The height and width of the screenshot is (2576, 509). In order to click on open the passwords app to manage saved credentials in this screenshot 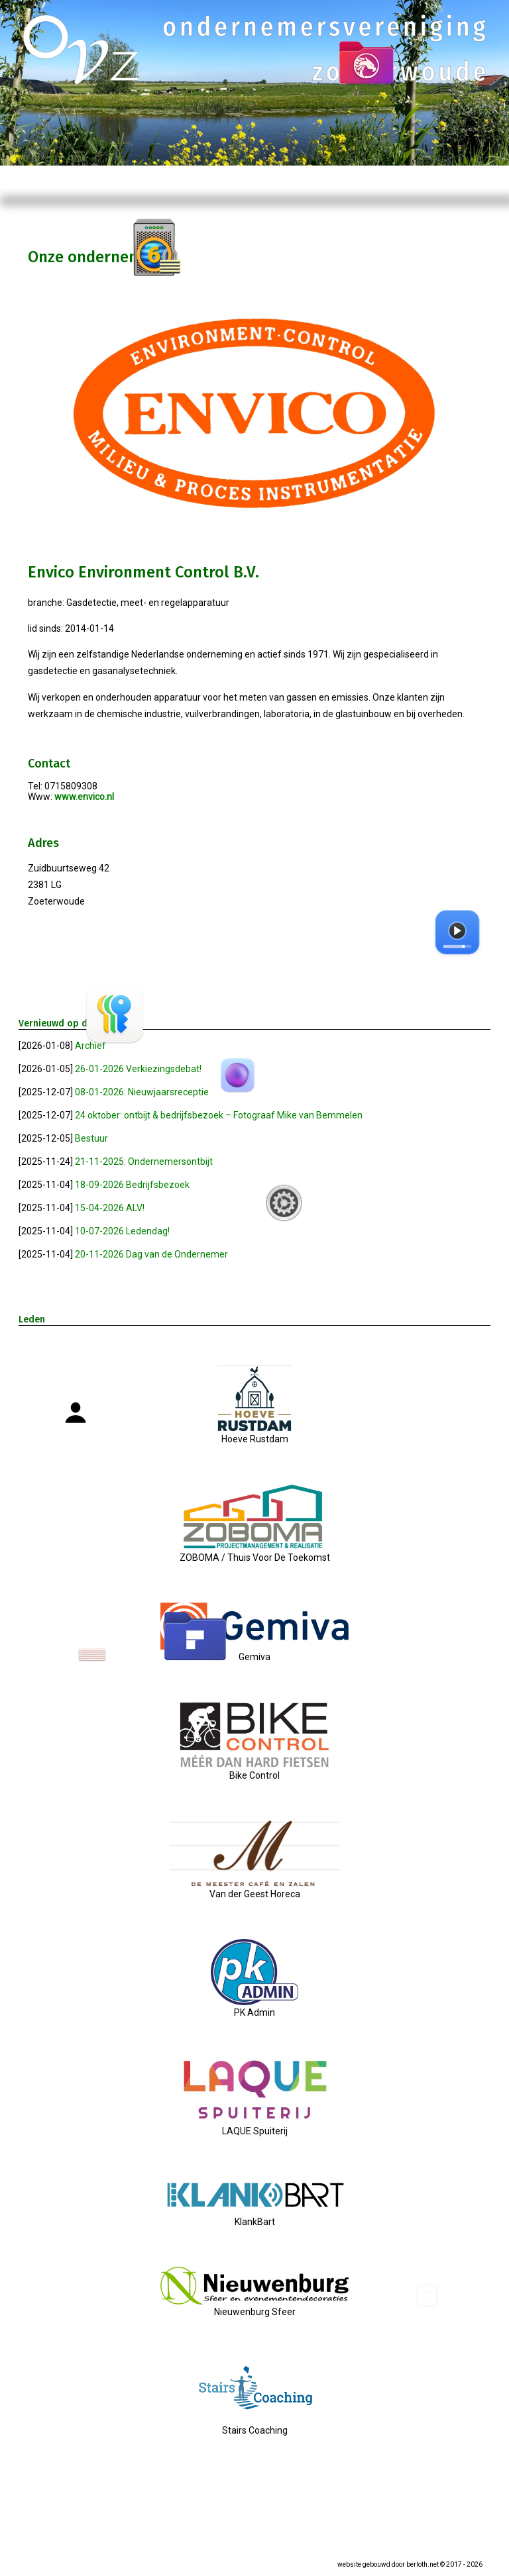, I will do `click(115, 1014)`.